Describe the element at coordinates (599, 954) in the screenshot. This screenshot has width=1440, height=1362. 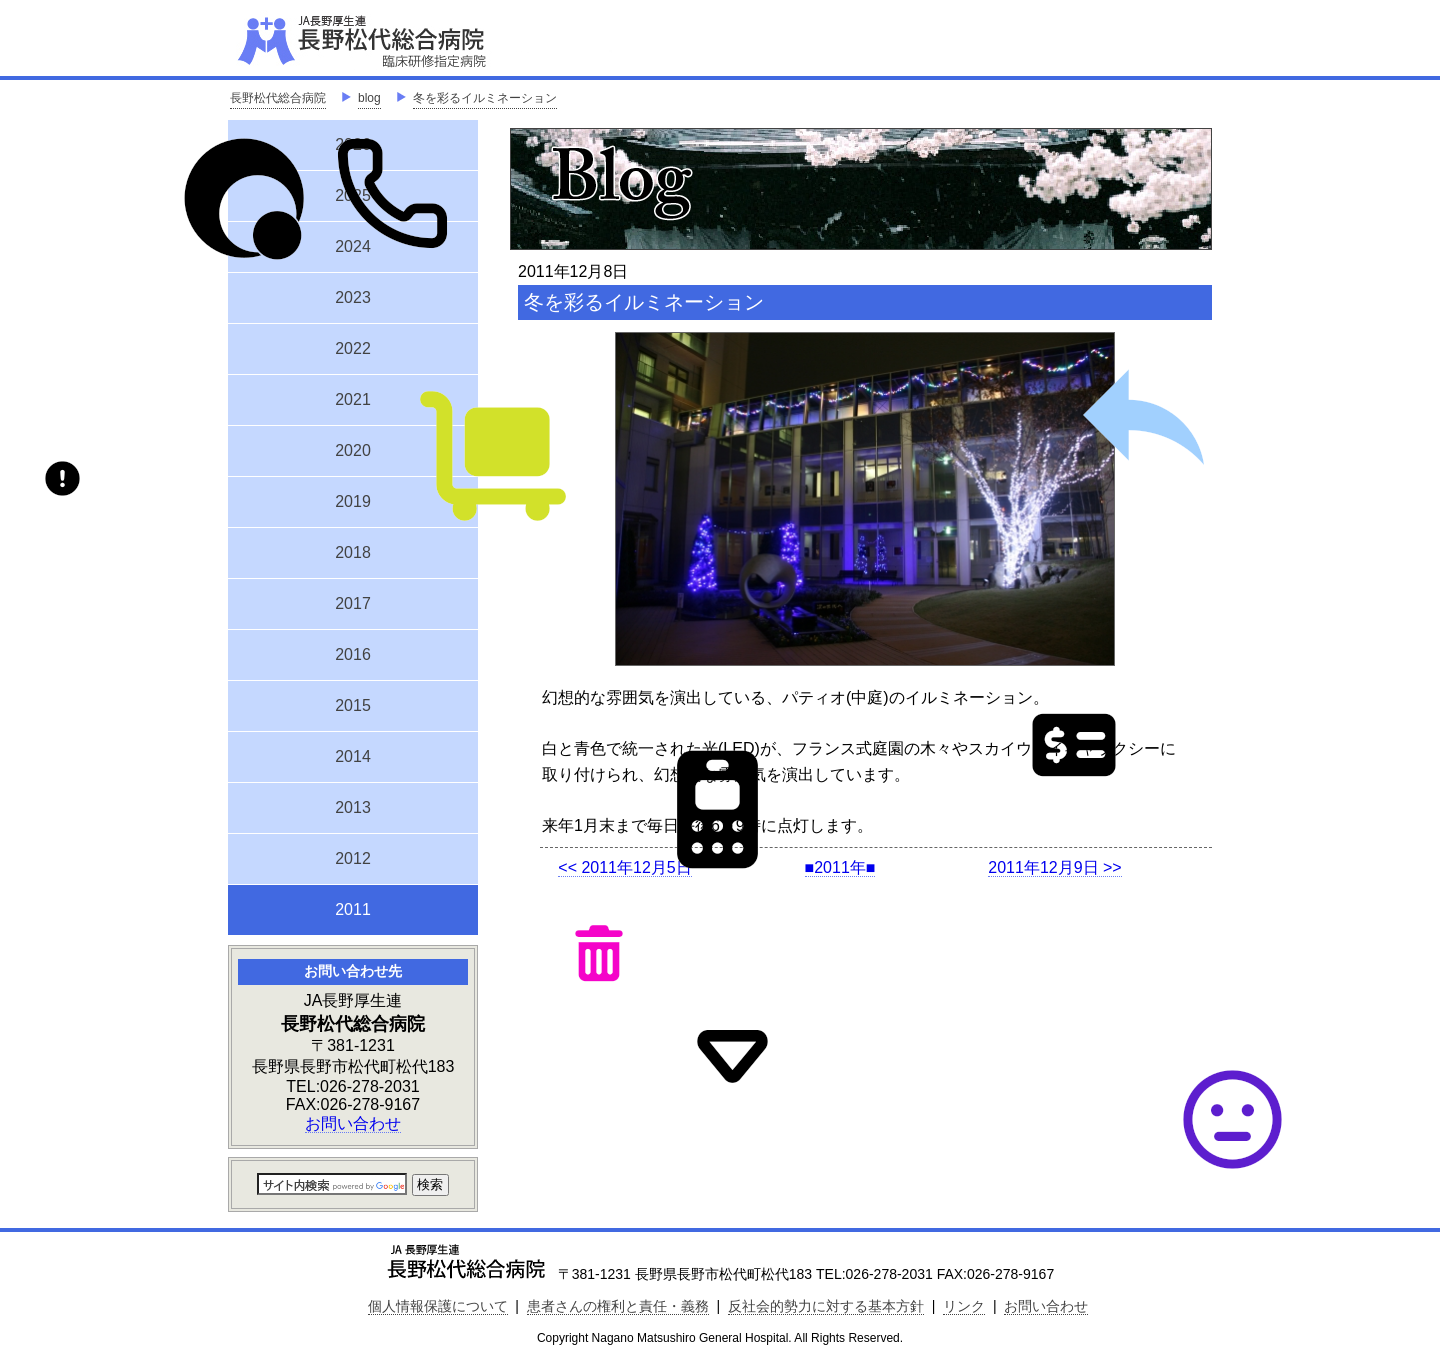
I see `delete selected item` at that location.